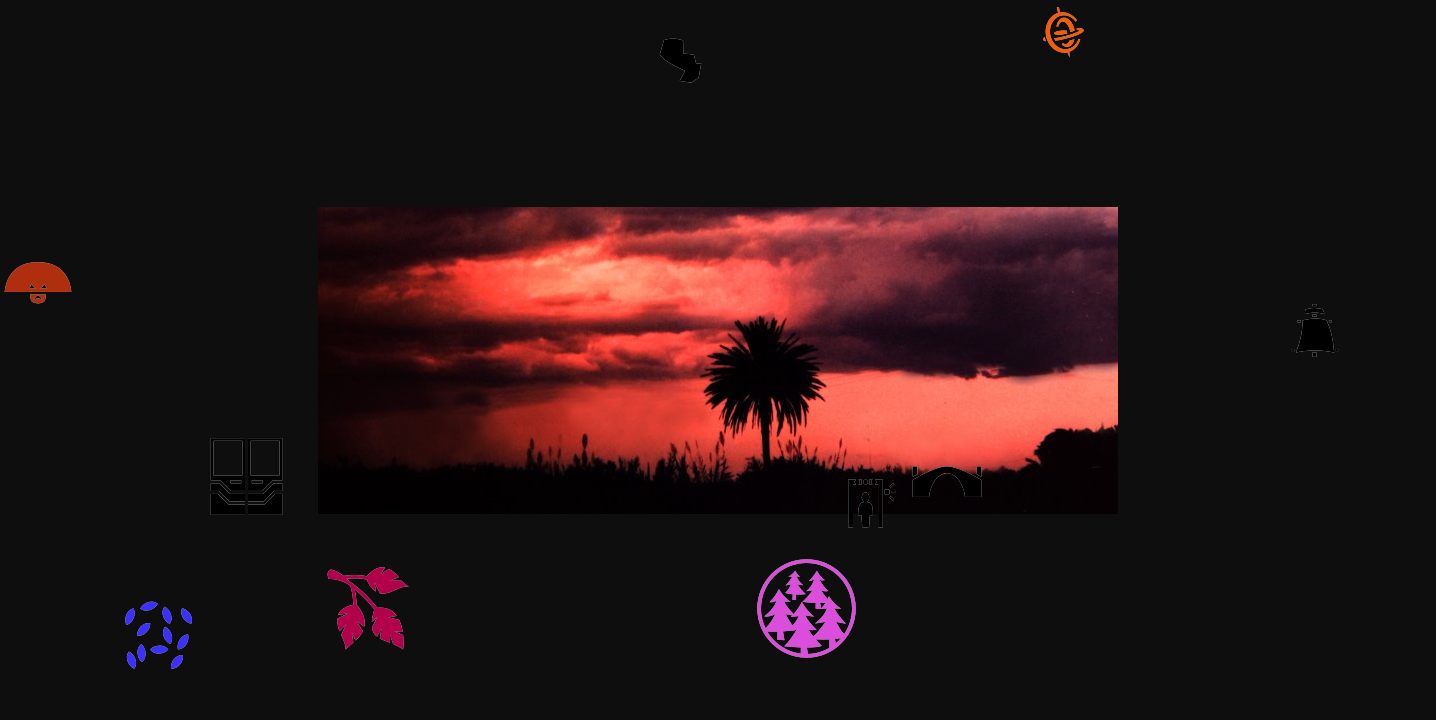 Image resolution: width=1436 pixels, height=720 pixels. I want to click on sesame seeds ingredient or allergen indicator, so click(158, 635).